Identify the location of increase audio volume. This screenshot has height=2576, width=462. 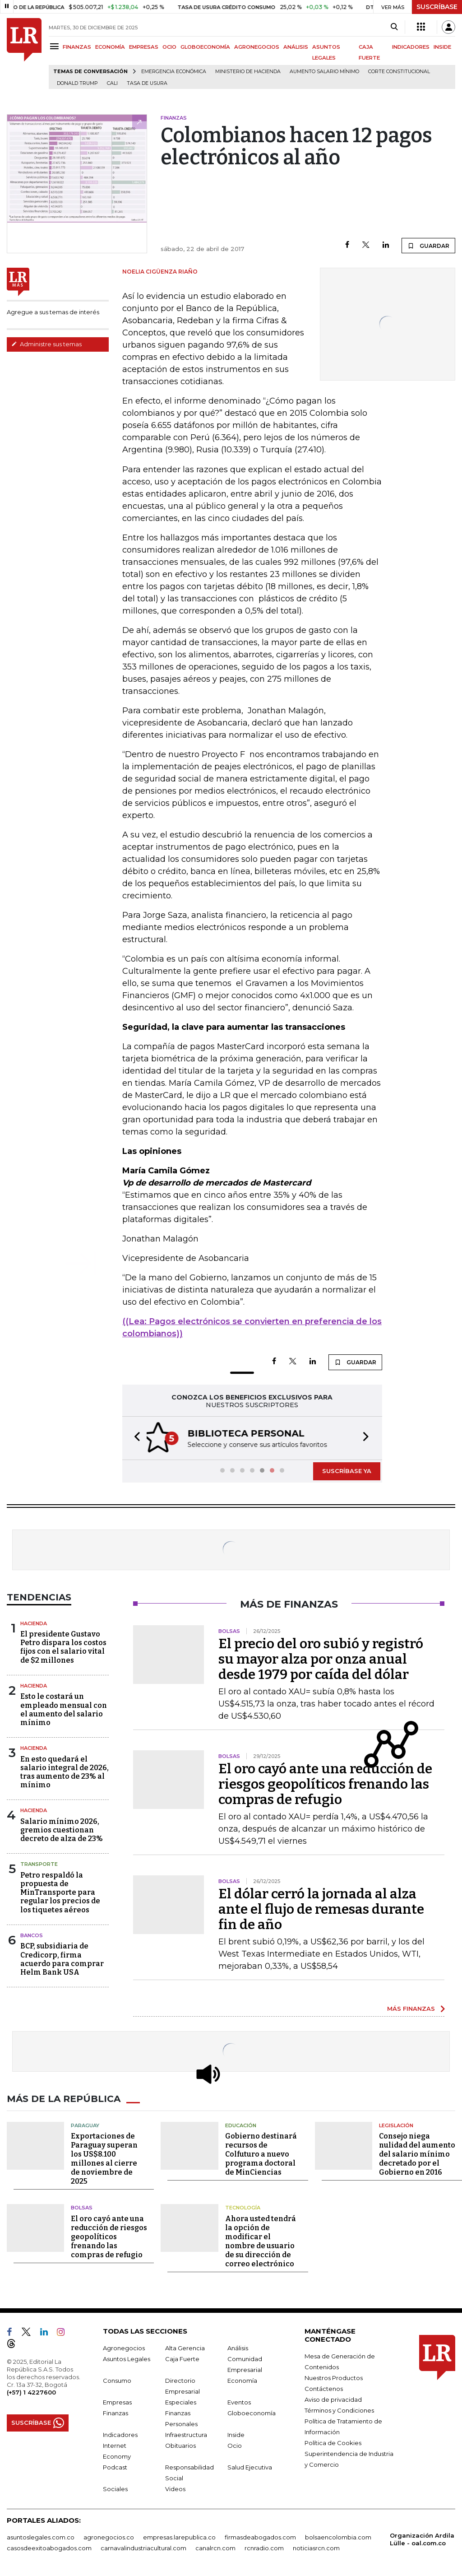
(208, 2074).